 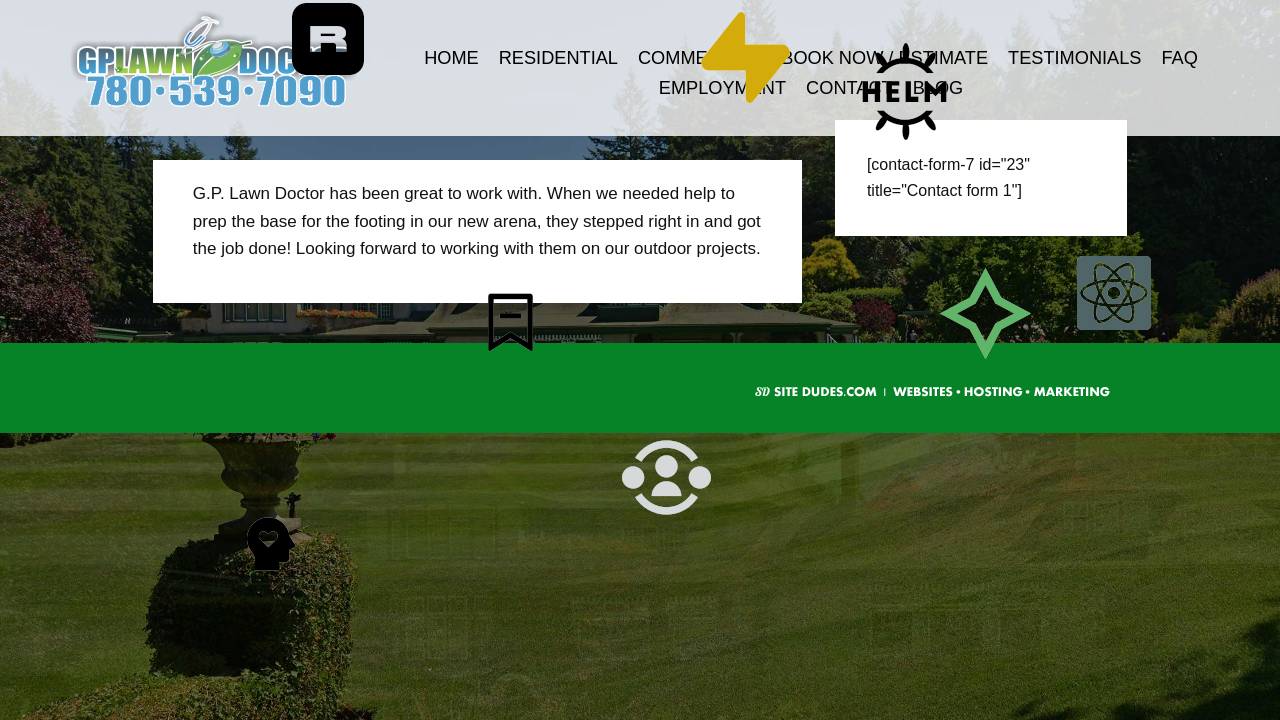 I want to click on indicates clear or sunny weather conditions, so click(x=985, y=313).